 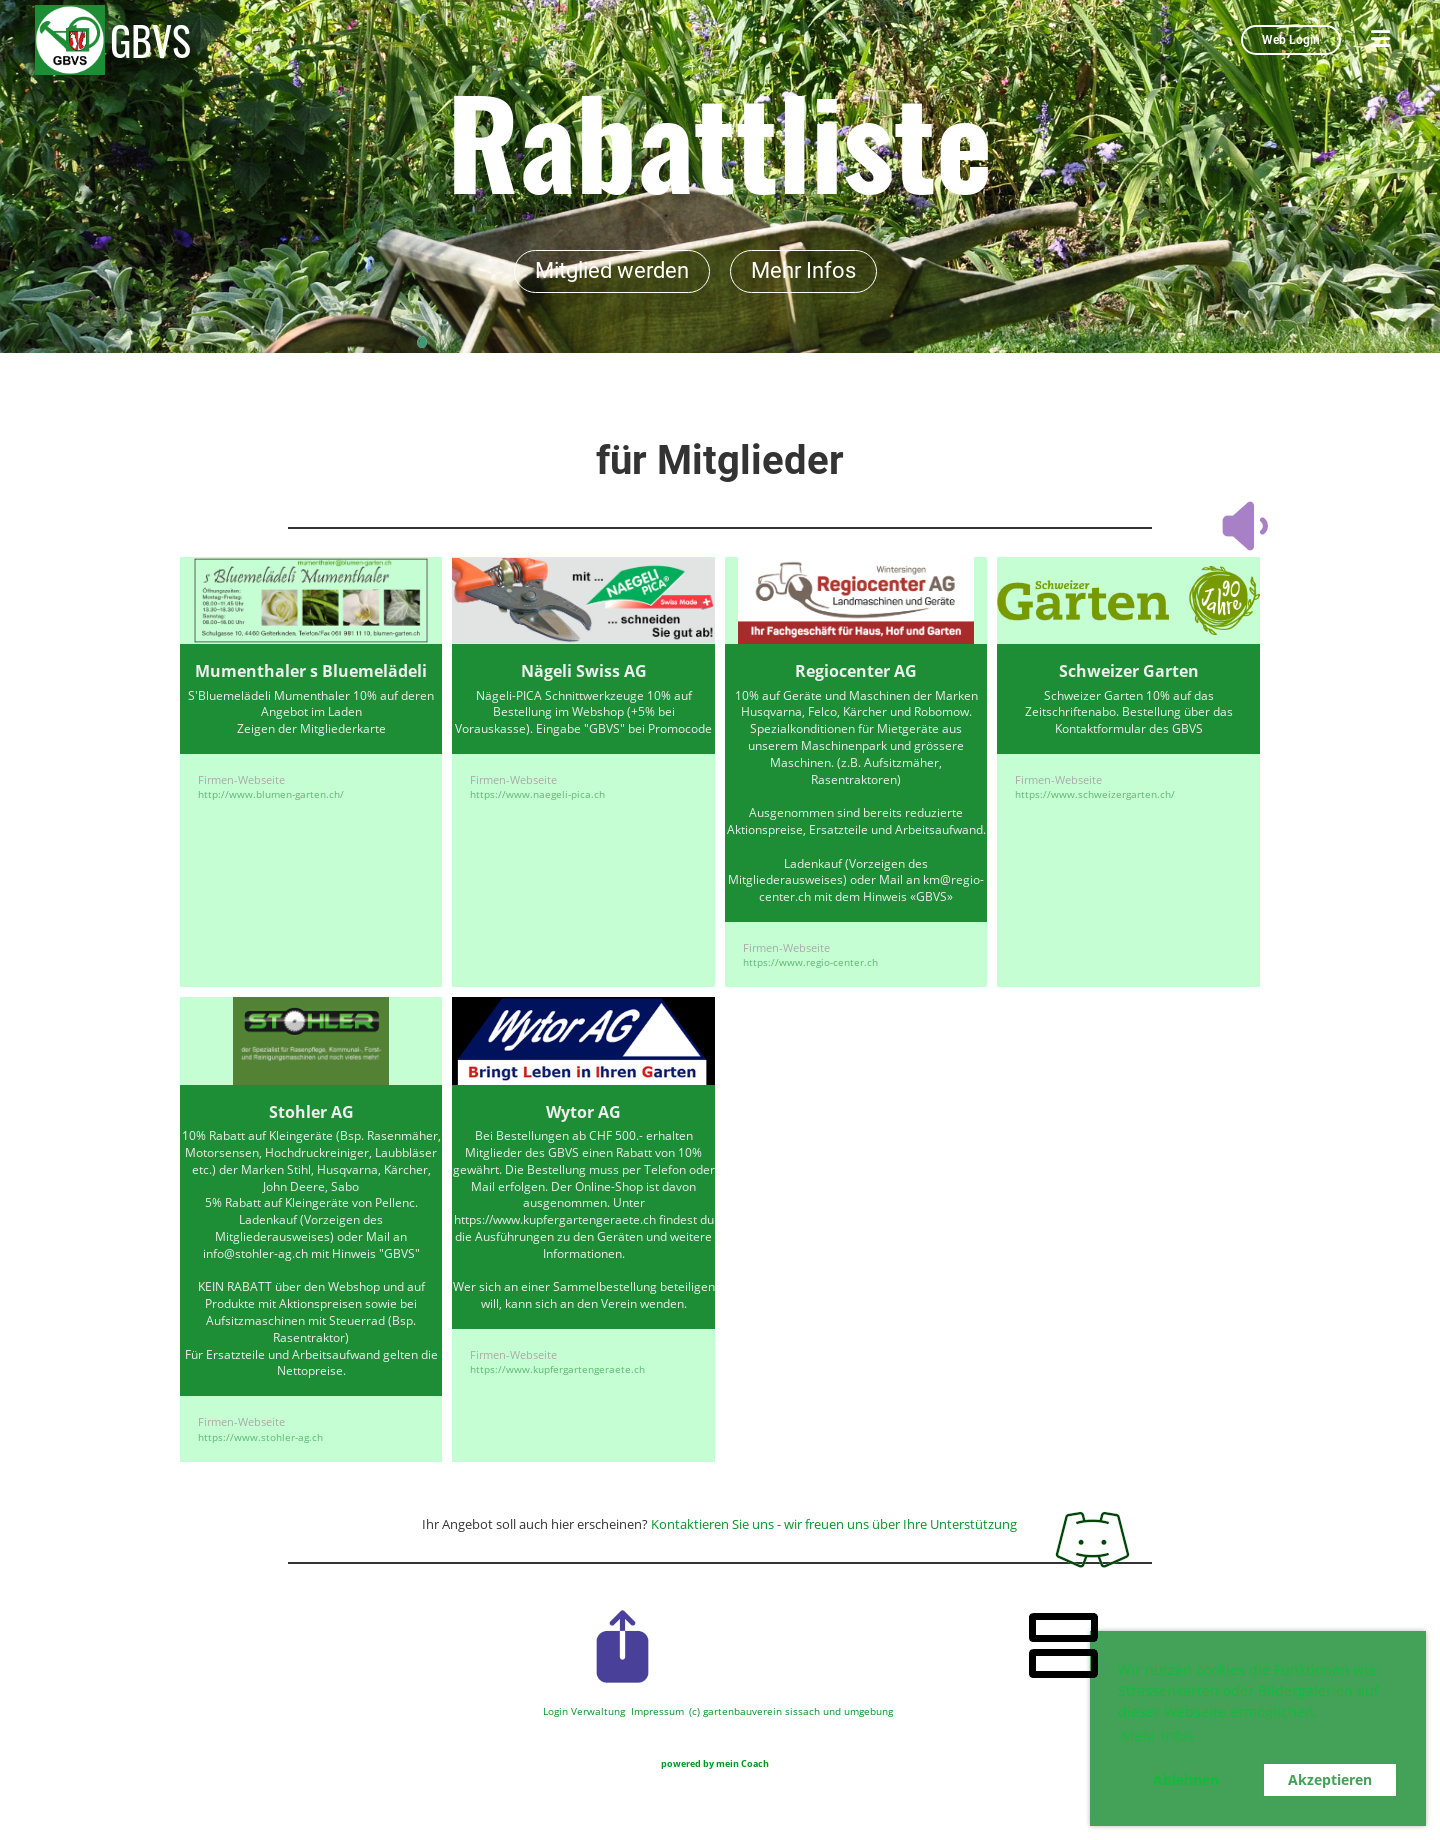 What do you see at coordinates (1247, 526) in the screenshot?
I see `adjust audio to low volume` at bounding box center [1247, 526].